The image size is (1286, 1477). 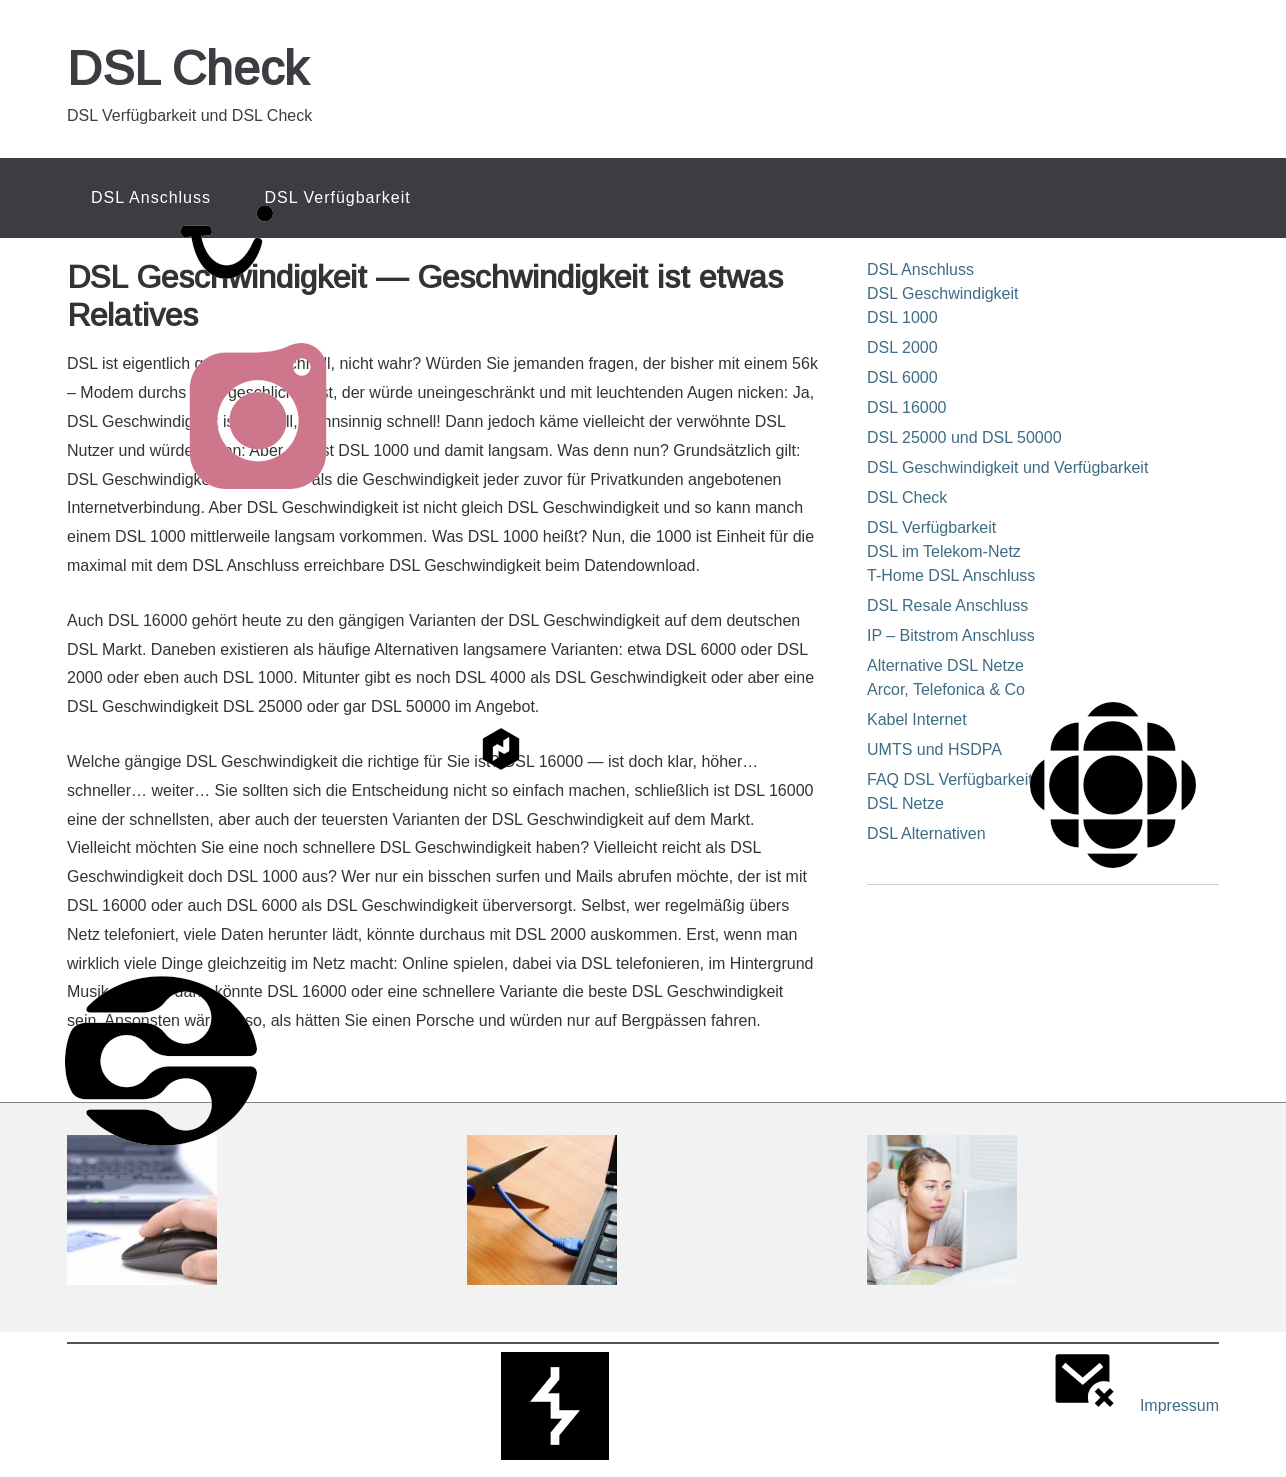 I want to click on CBC (Canadian Broadcasting Corporation) logo, so click(x=1113, y=785).